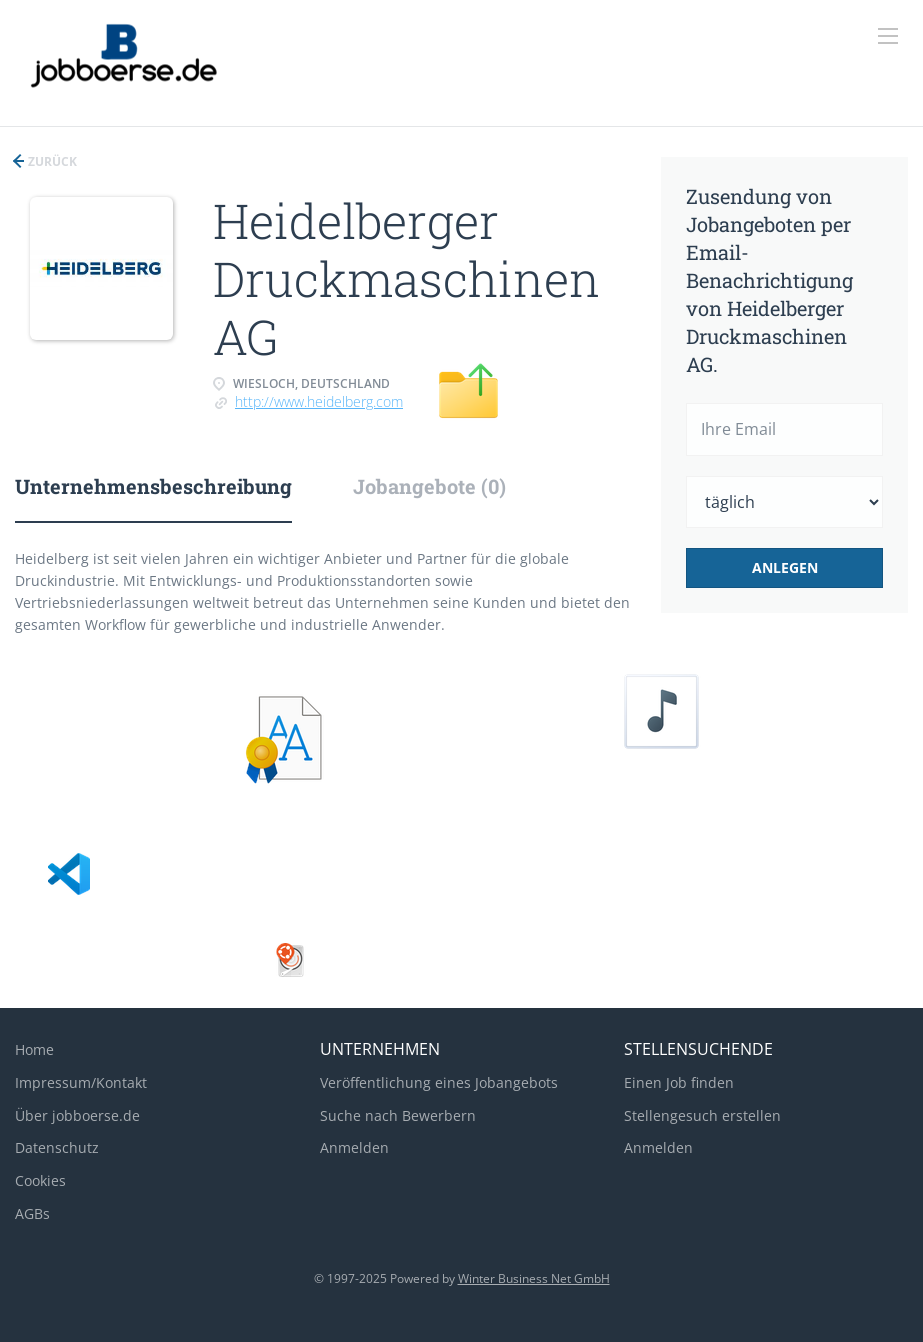 This screenshot has height=1342, width=923. I want to click on upload files to a location-based folder, so click(468, 396).